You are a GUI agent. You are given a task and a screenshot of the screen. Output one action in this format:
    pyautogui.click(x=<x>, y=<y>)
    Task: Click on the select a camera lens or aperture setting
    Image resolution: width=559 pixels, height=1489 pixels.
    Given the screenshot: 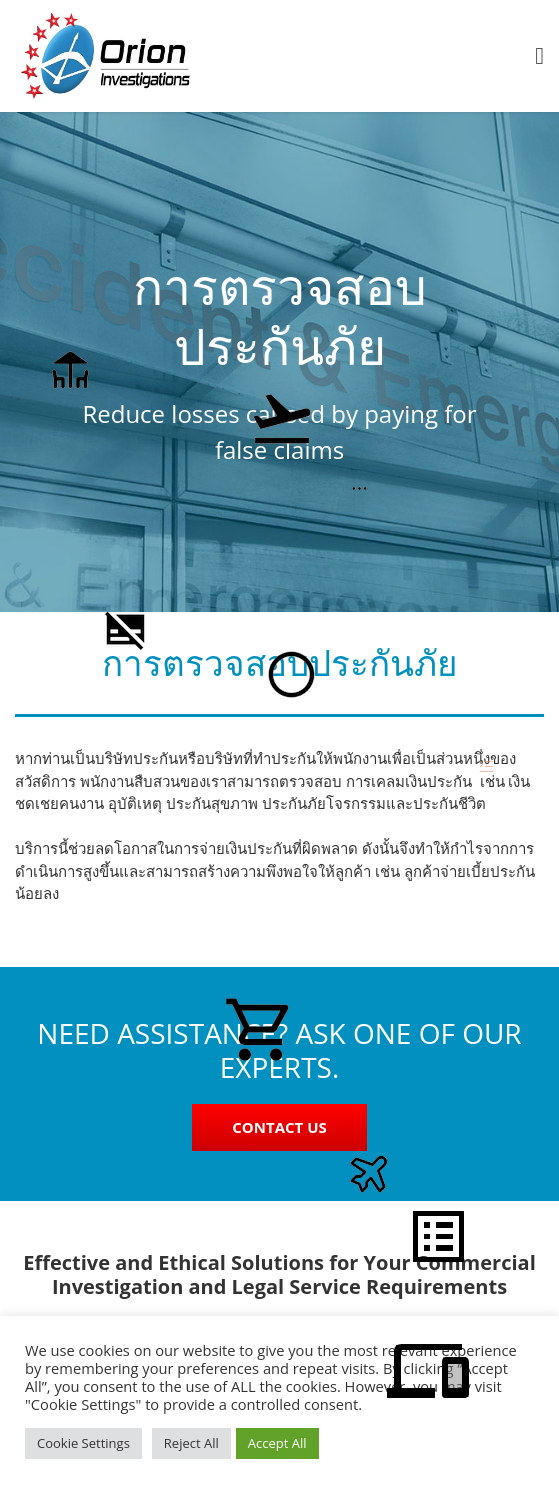 What is the action you would take?
    pyautogui.click(x=291, y=674)
    